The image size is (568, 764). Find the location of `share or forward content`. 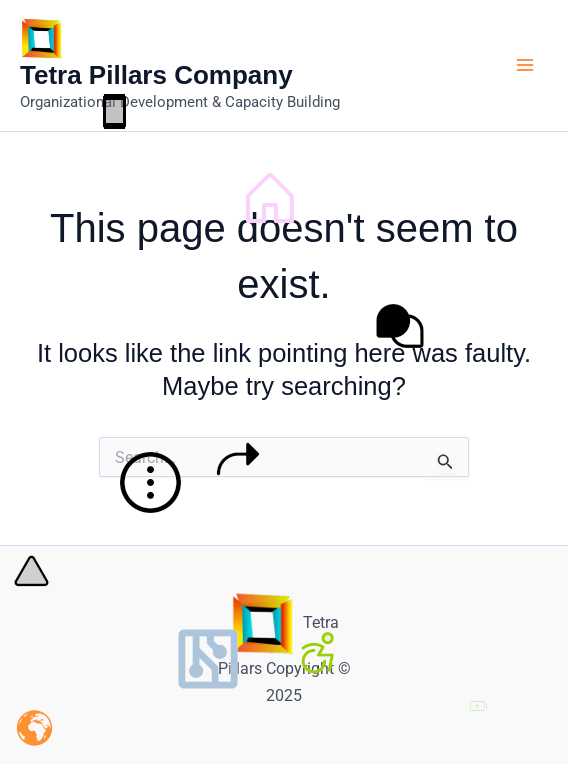

share or forward content is located at coordinates (238, 459).